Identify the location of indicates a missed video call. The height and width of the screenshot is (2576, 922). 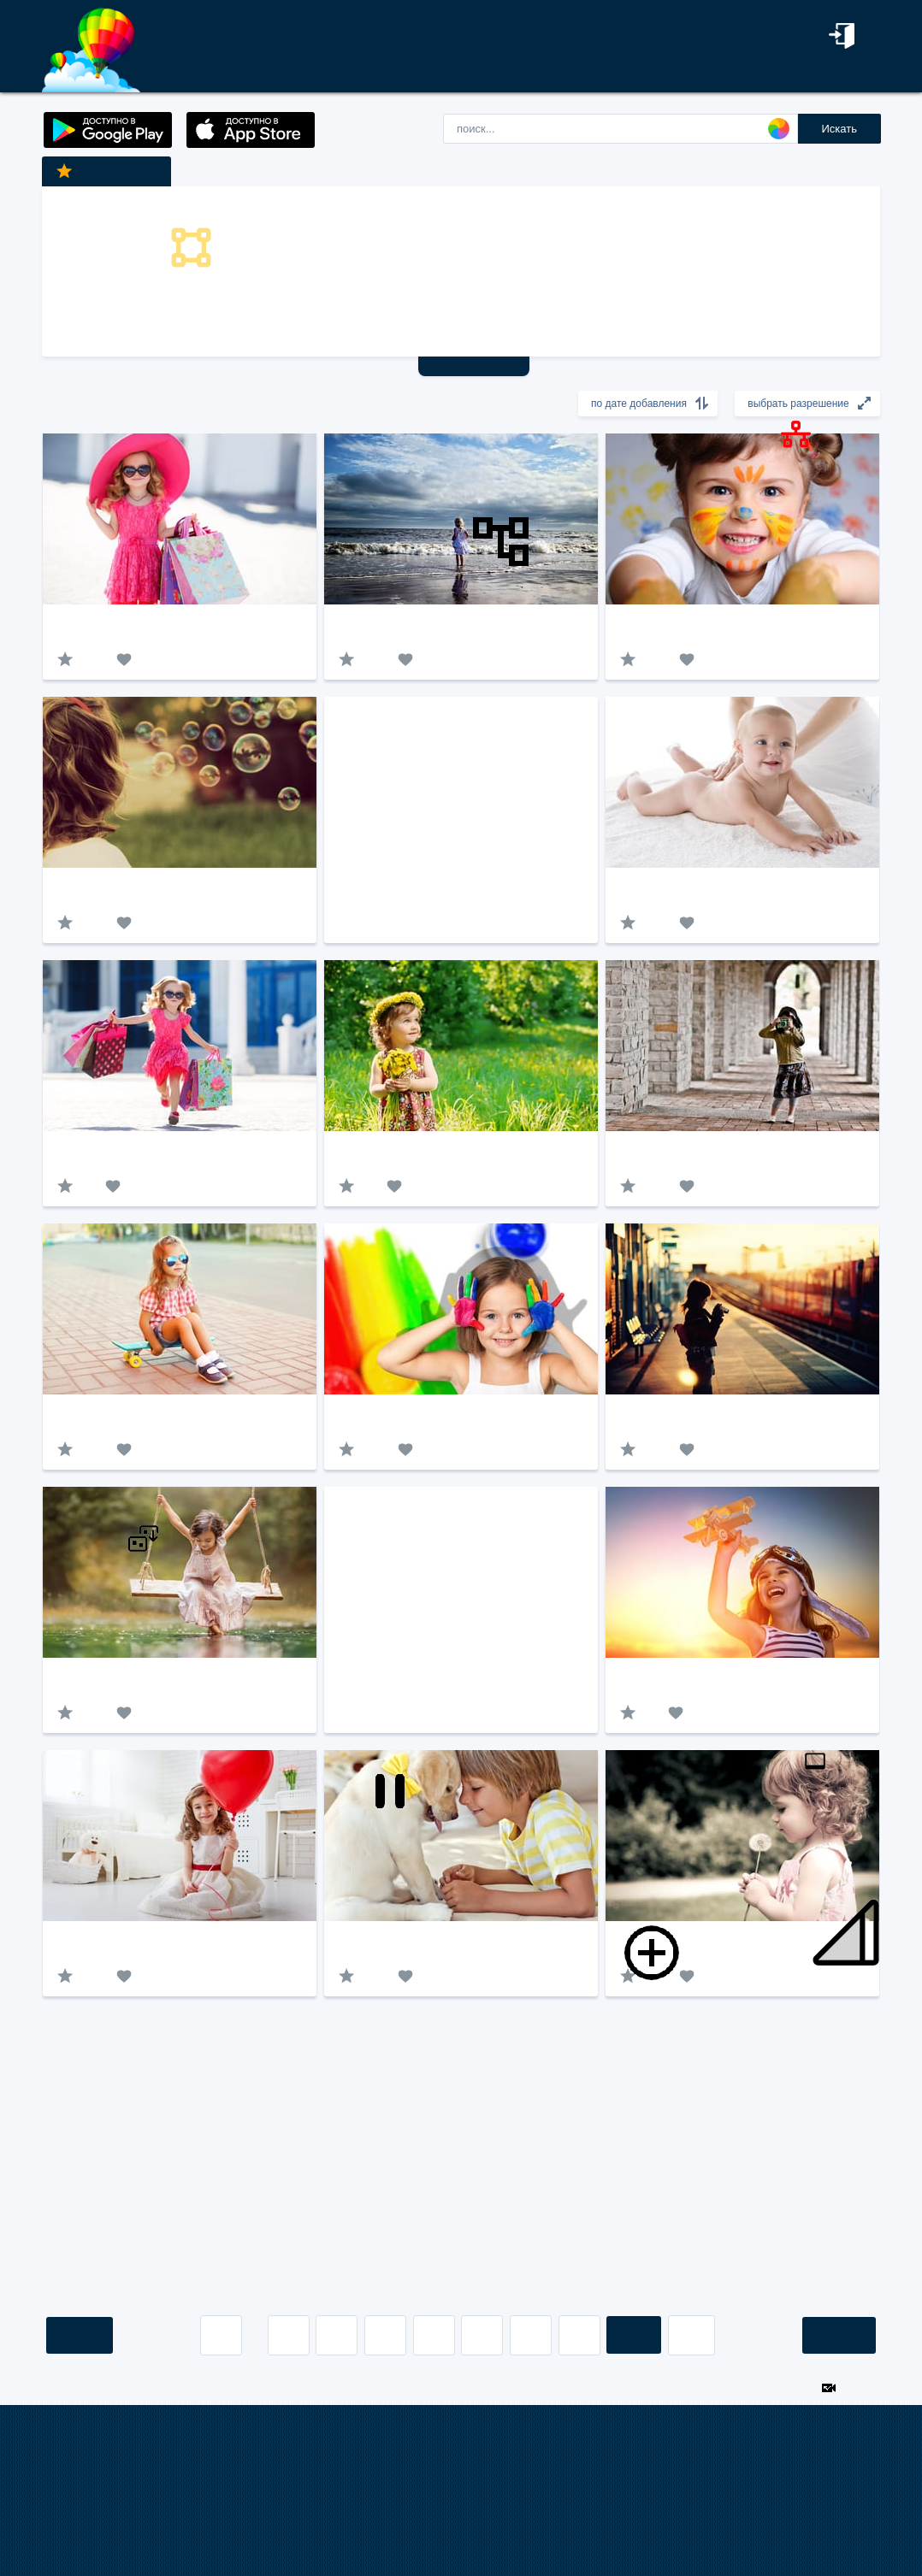
(829, 2388).